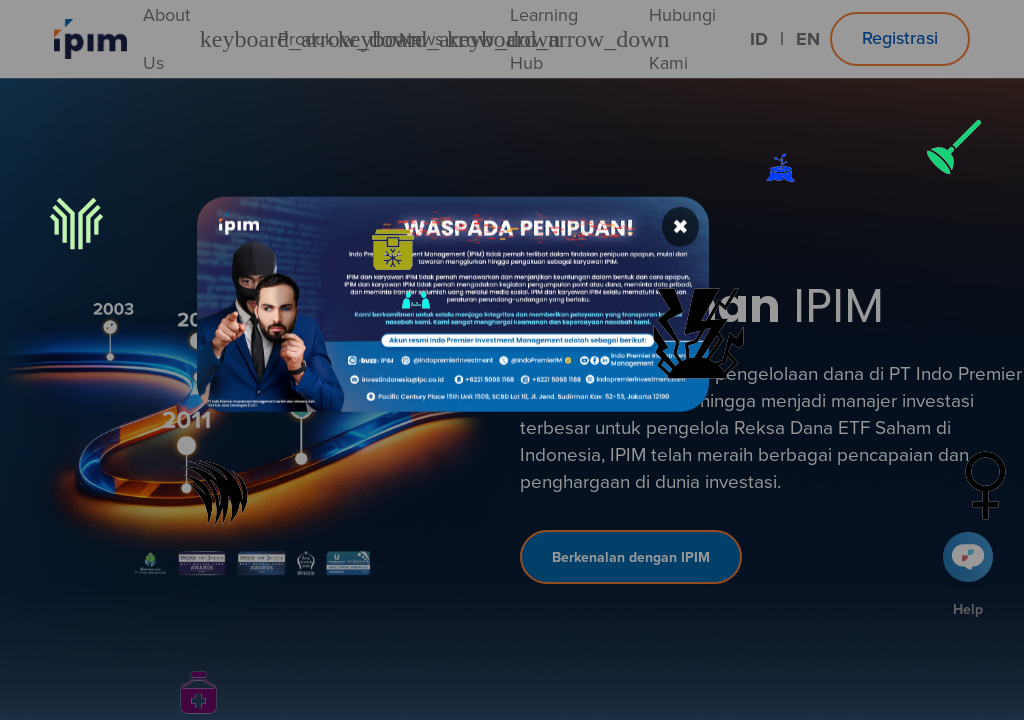 This screenshot has width=1024, height=720. I want to click on report a plumbing issue or maintenance request, so click(954, 147).